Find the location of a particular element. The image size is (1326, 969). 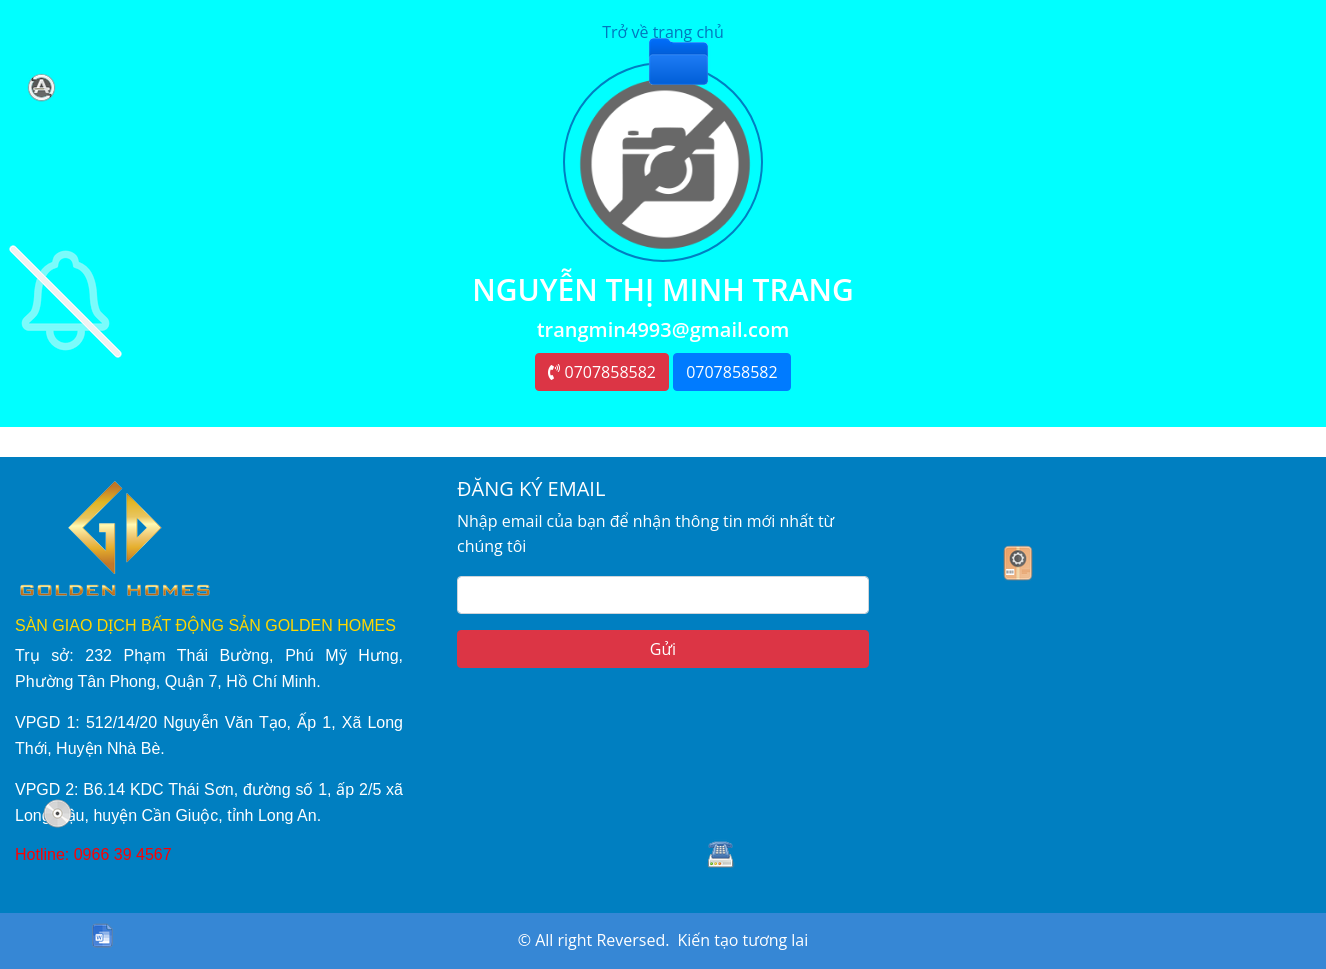

notifications are currently disabled is located at coordinates (65, 301).